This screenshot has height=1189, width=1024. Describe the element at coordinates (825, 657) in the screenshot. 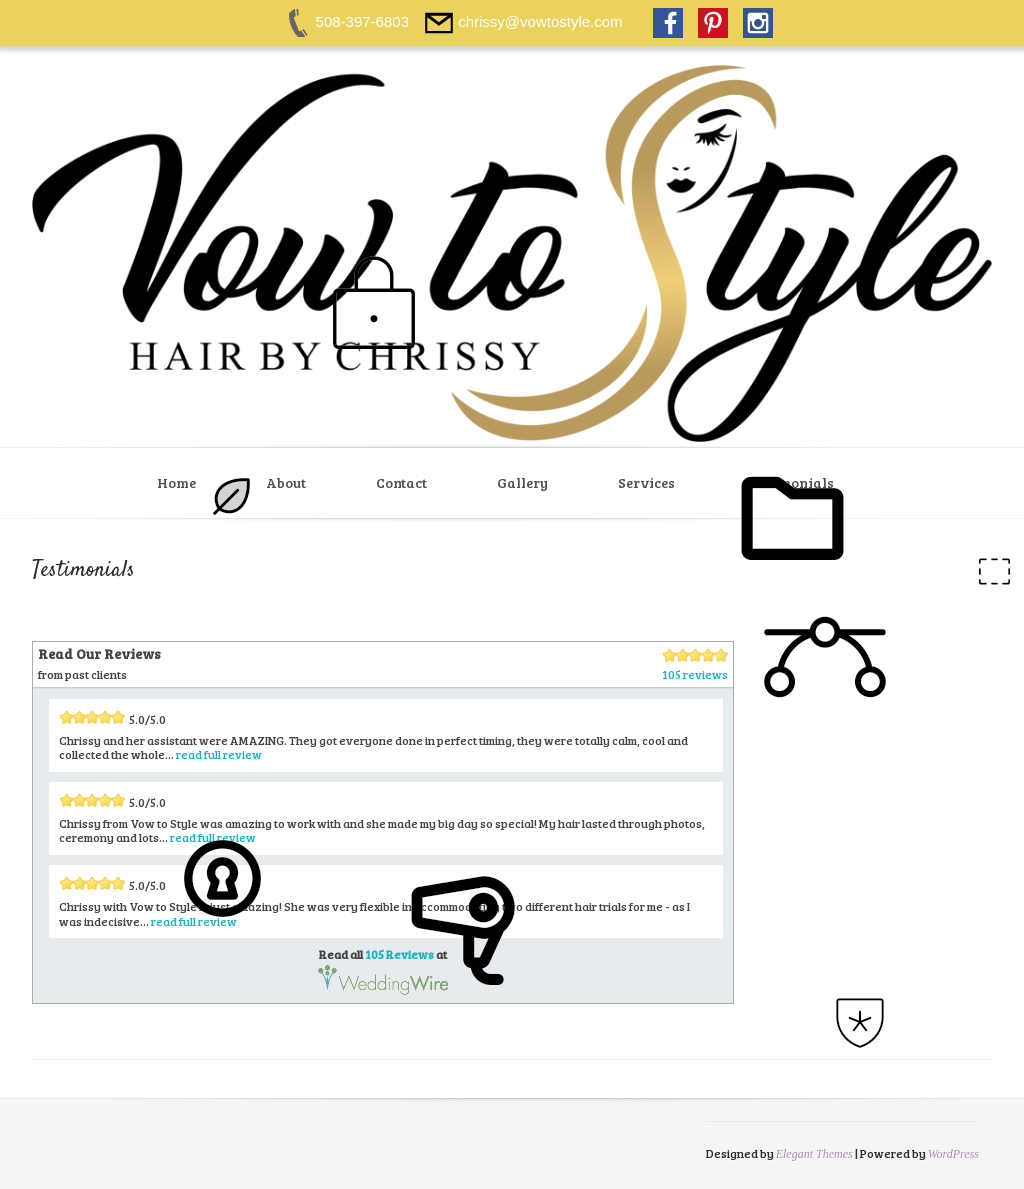

I see `edit vector path or bezier curve` at that location.